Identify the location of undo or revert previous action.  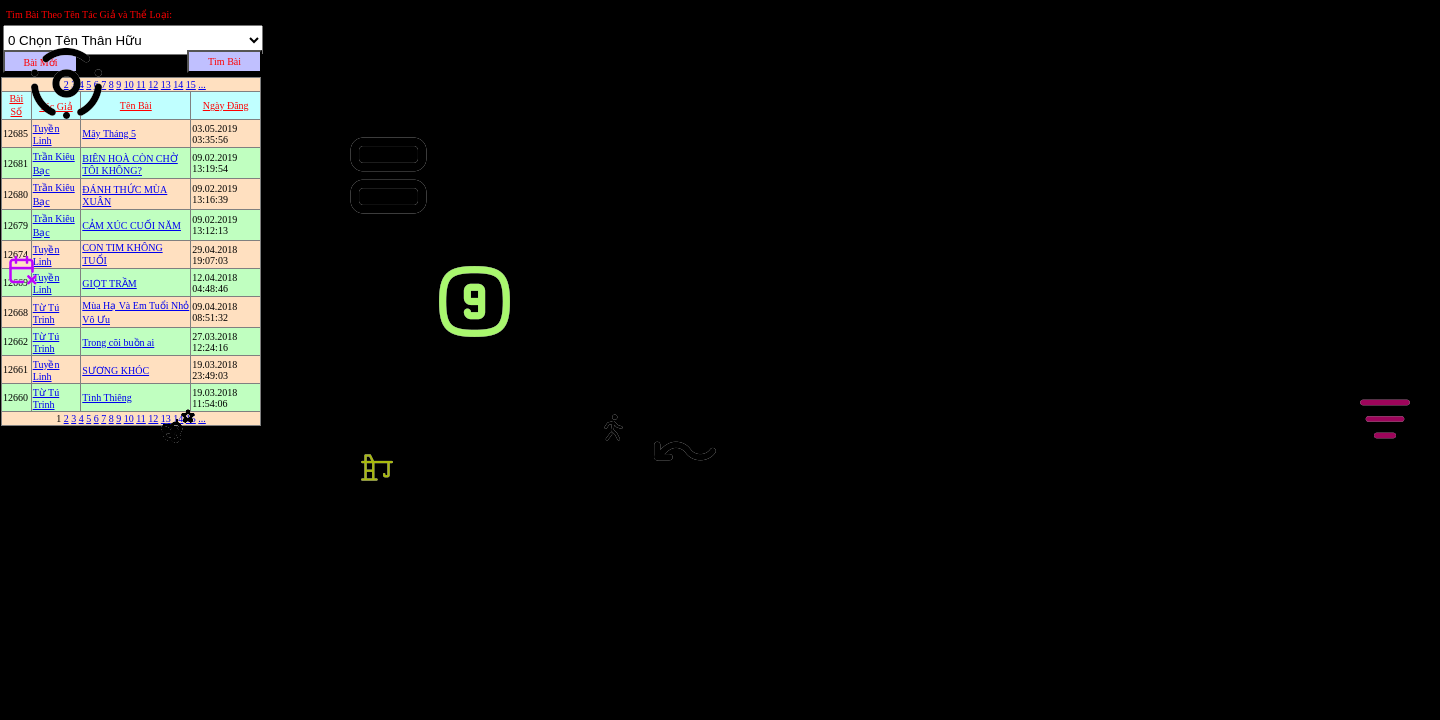
(685, 451).